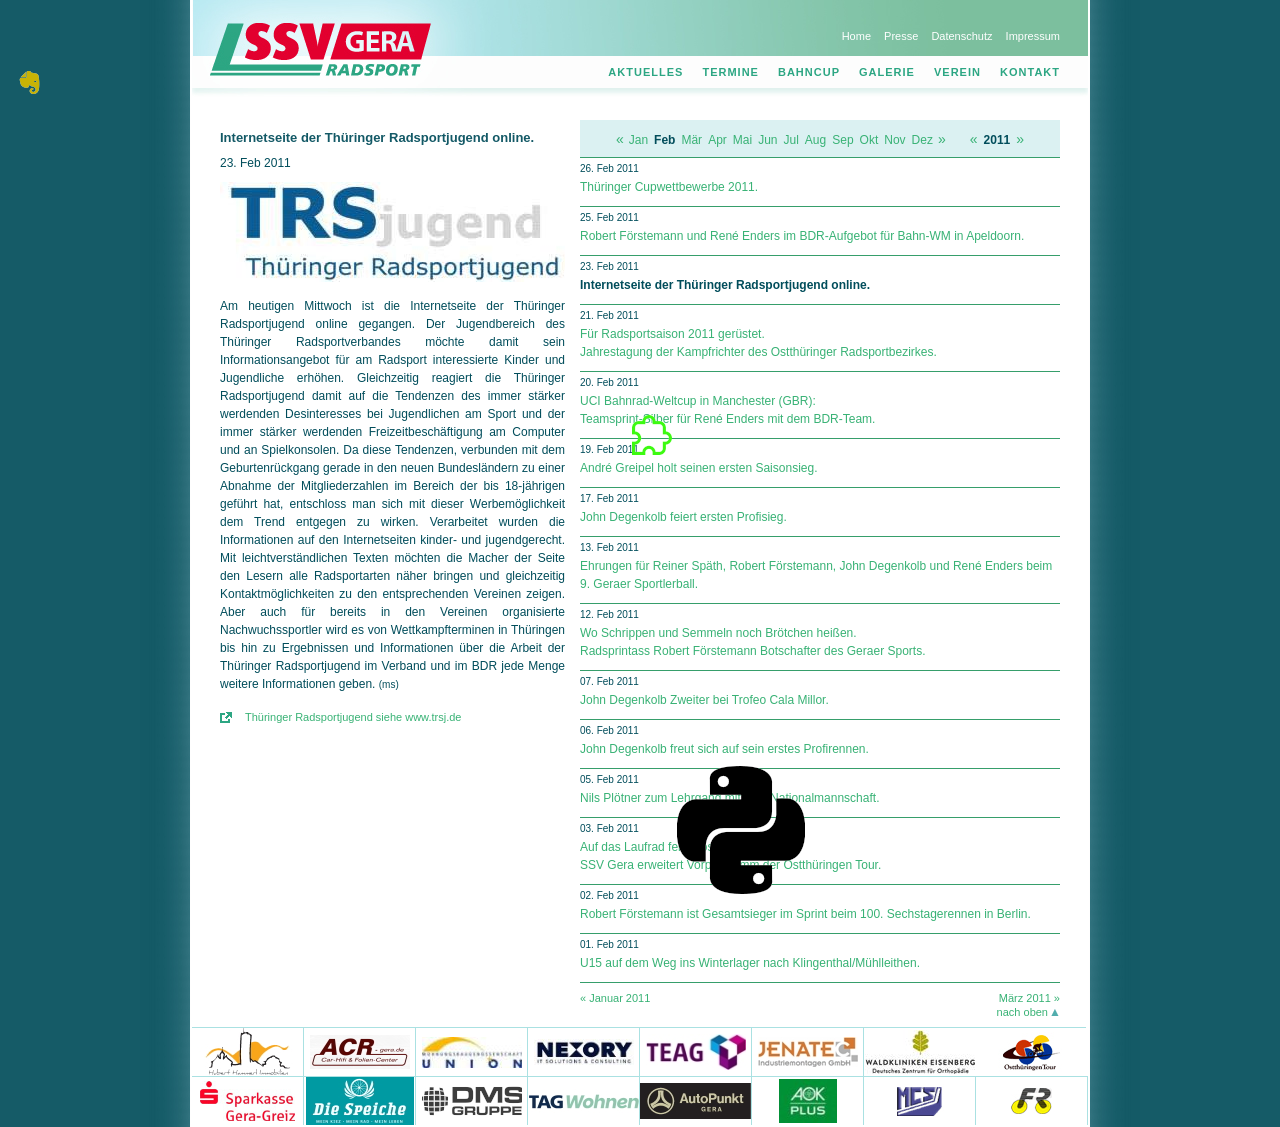  Describe the element at coordinates (652, 435) in the screenshot. I see `wxt framework logo` at that location.